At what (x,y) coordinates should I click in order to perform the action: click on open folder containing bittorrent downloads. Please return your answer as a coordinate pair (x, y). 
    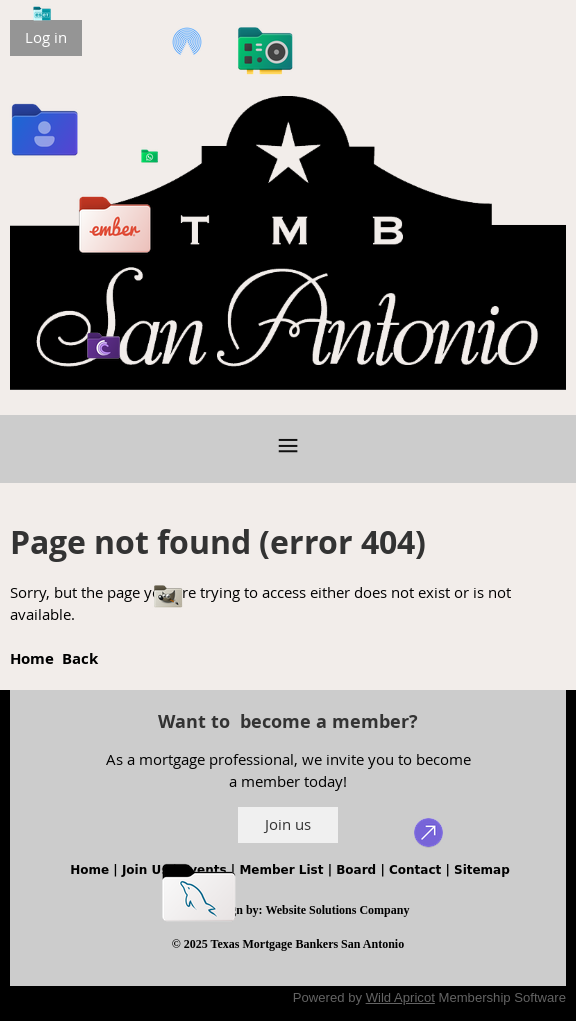
    Looking at the image, I should click on (103, 346).